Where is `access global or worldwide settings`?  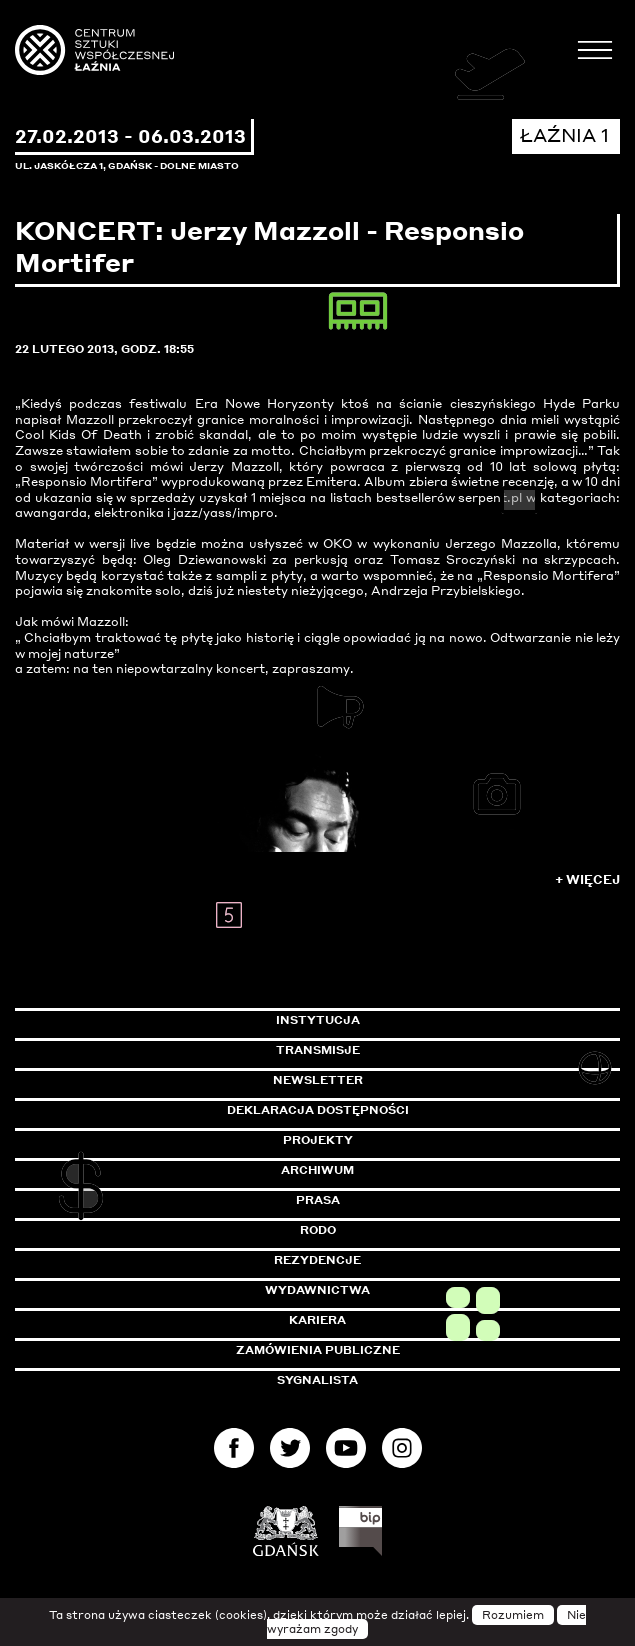
access global or worldwide settings is located at coordinates (595, 1068).